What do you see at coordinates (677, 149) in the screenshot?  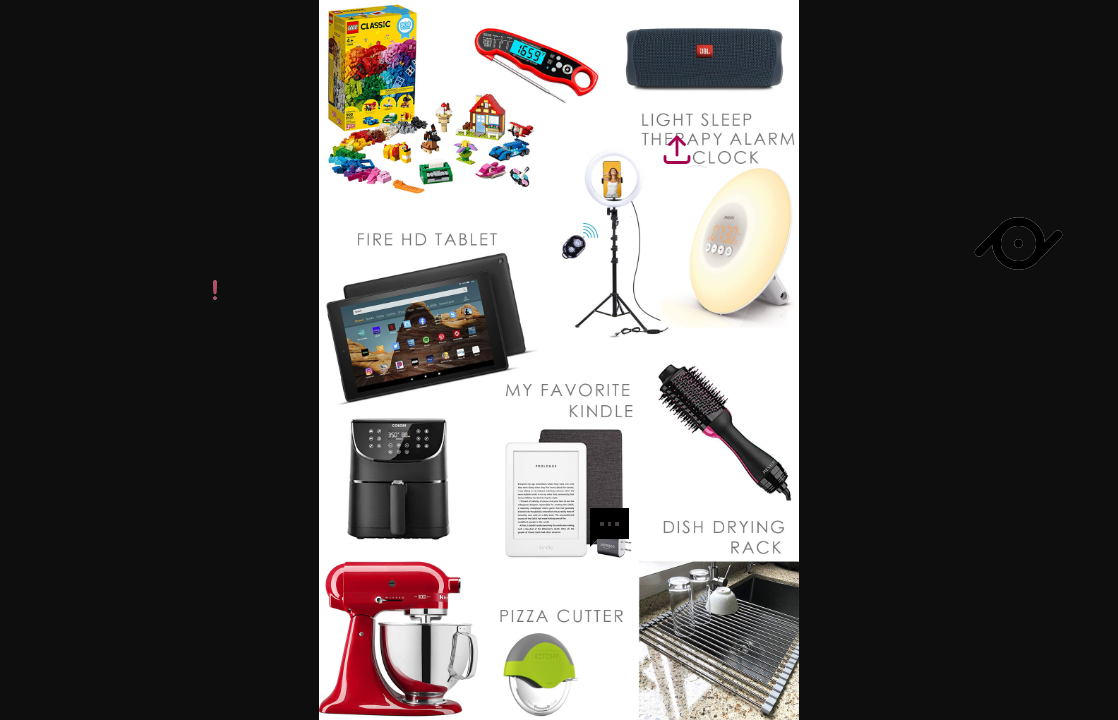 I see `upload a file or document` at bounding box center [677, 149].